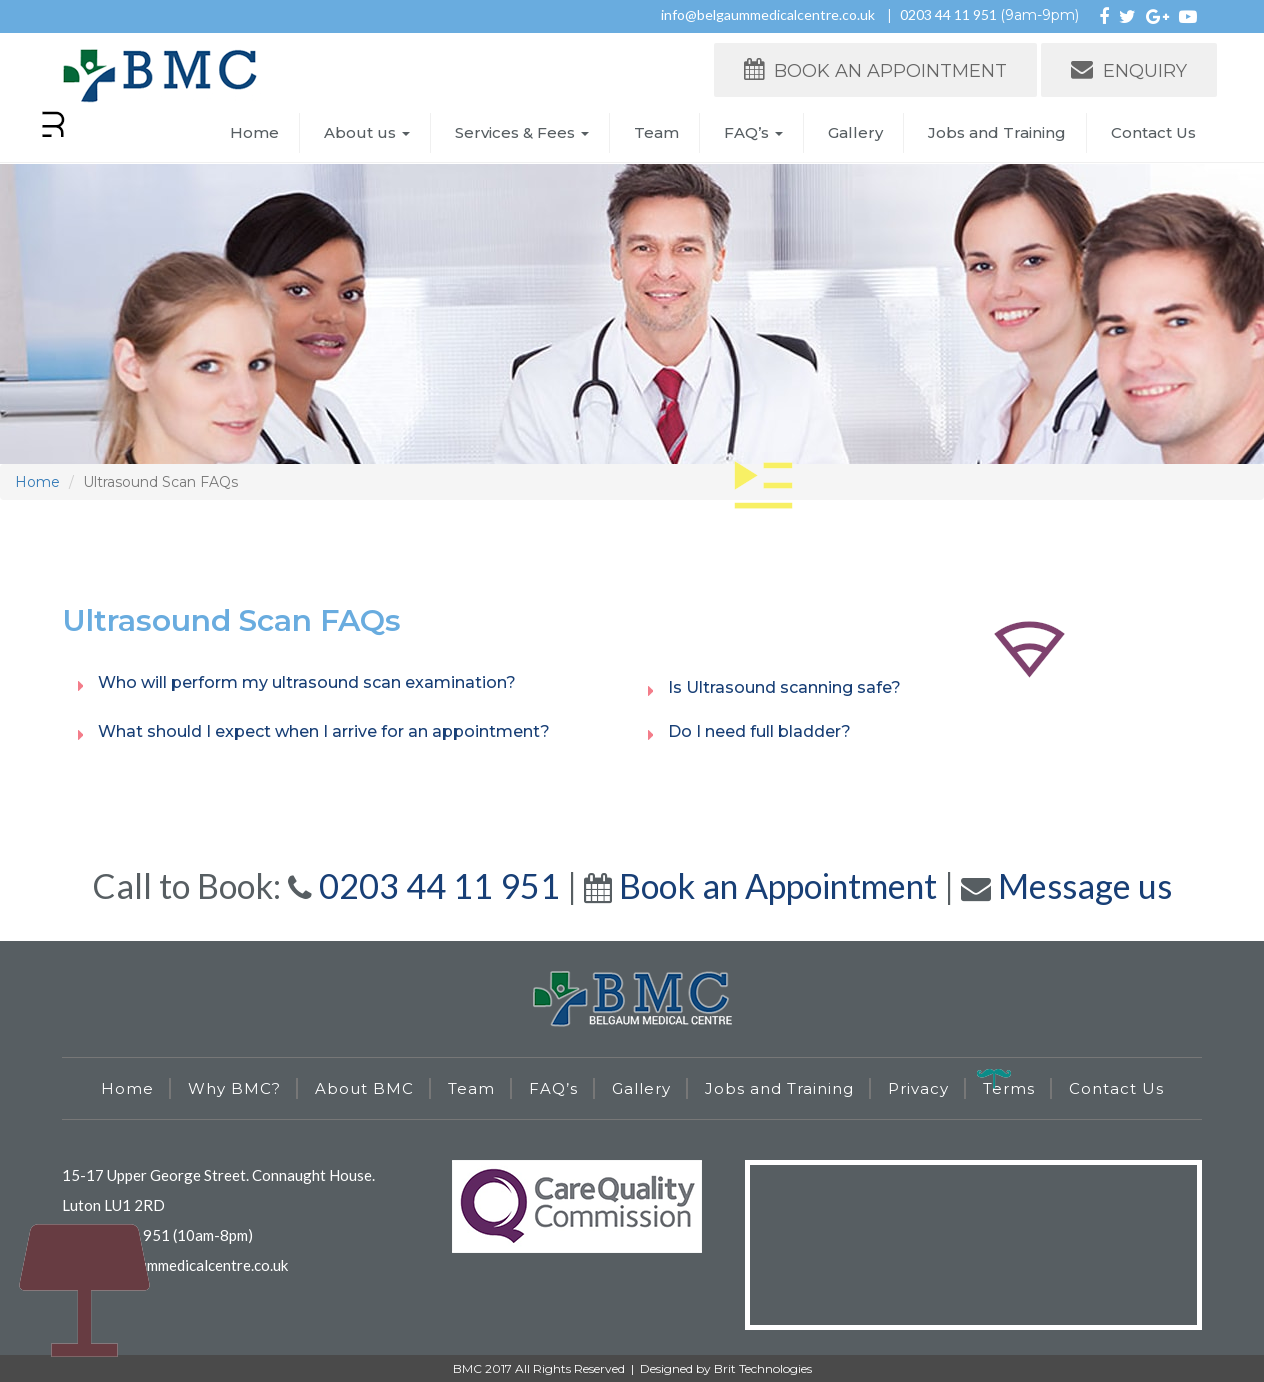 The image size is (1264, 1382). What do you see at coordinates (763, 485) in the screenshot?
I see `view your playlist` at bounding box center [763, 485].